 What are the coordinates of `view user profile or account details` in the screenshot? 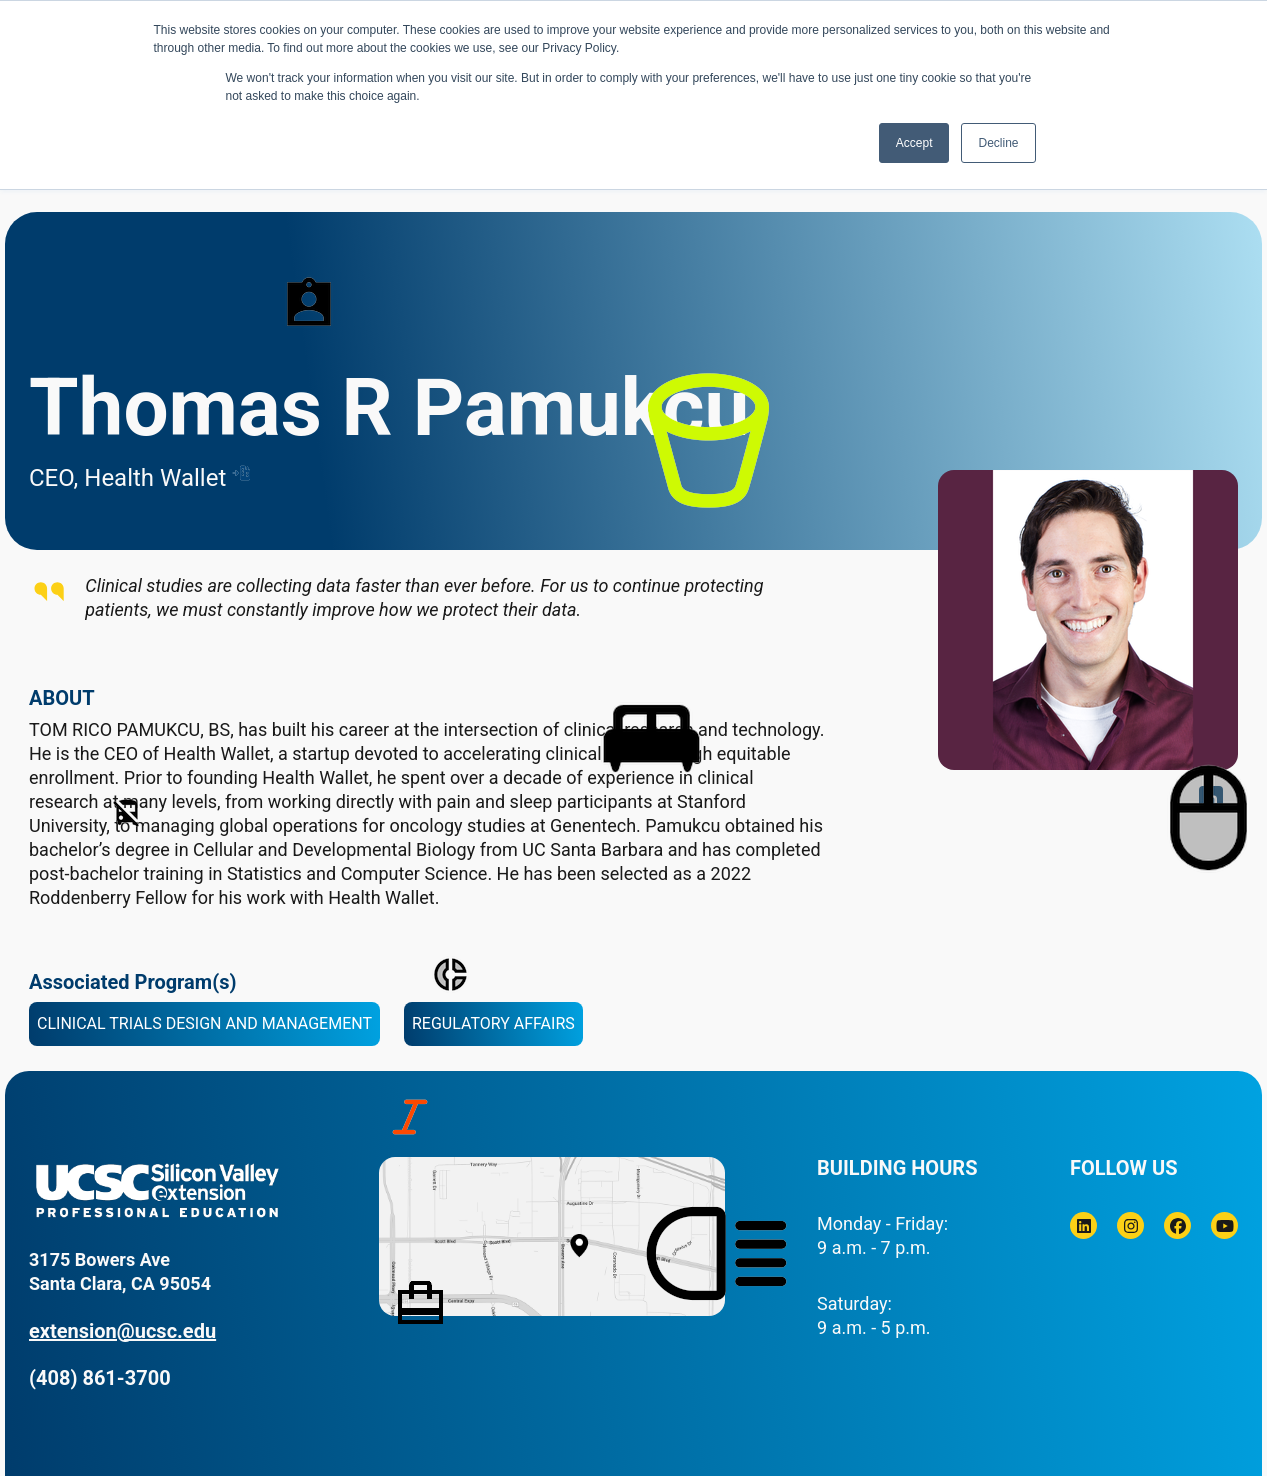 It's located at (309, 304).